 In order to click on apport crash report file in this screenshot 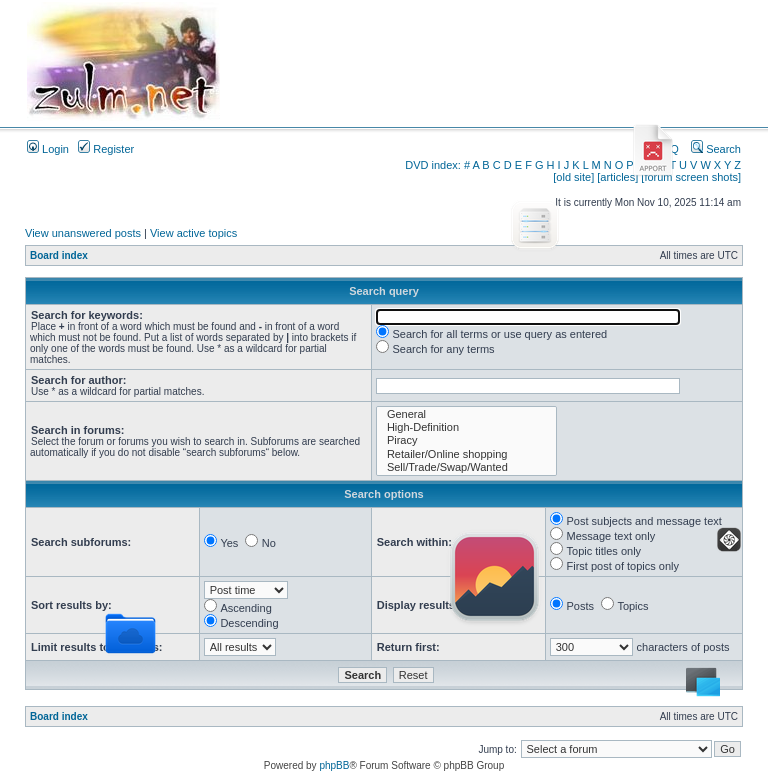, I will do `click(653, 151)`.